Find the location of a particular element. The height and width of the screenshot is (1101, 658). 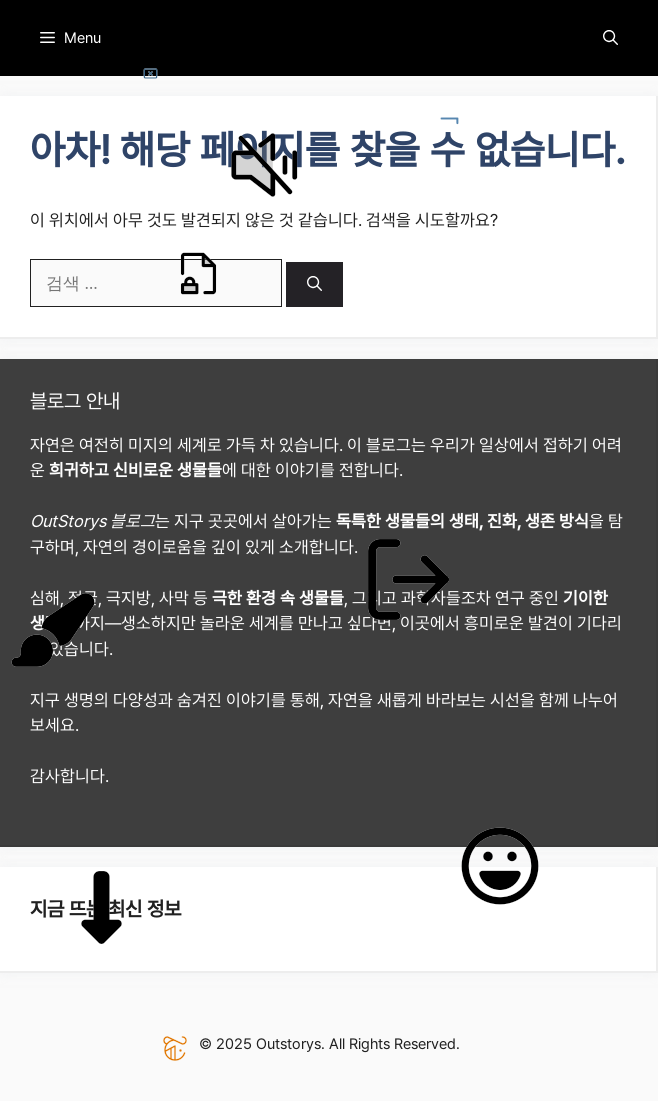

mute audio or sound is located at coordinates (263, 165).